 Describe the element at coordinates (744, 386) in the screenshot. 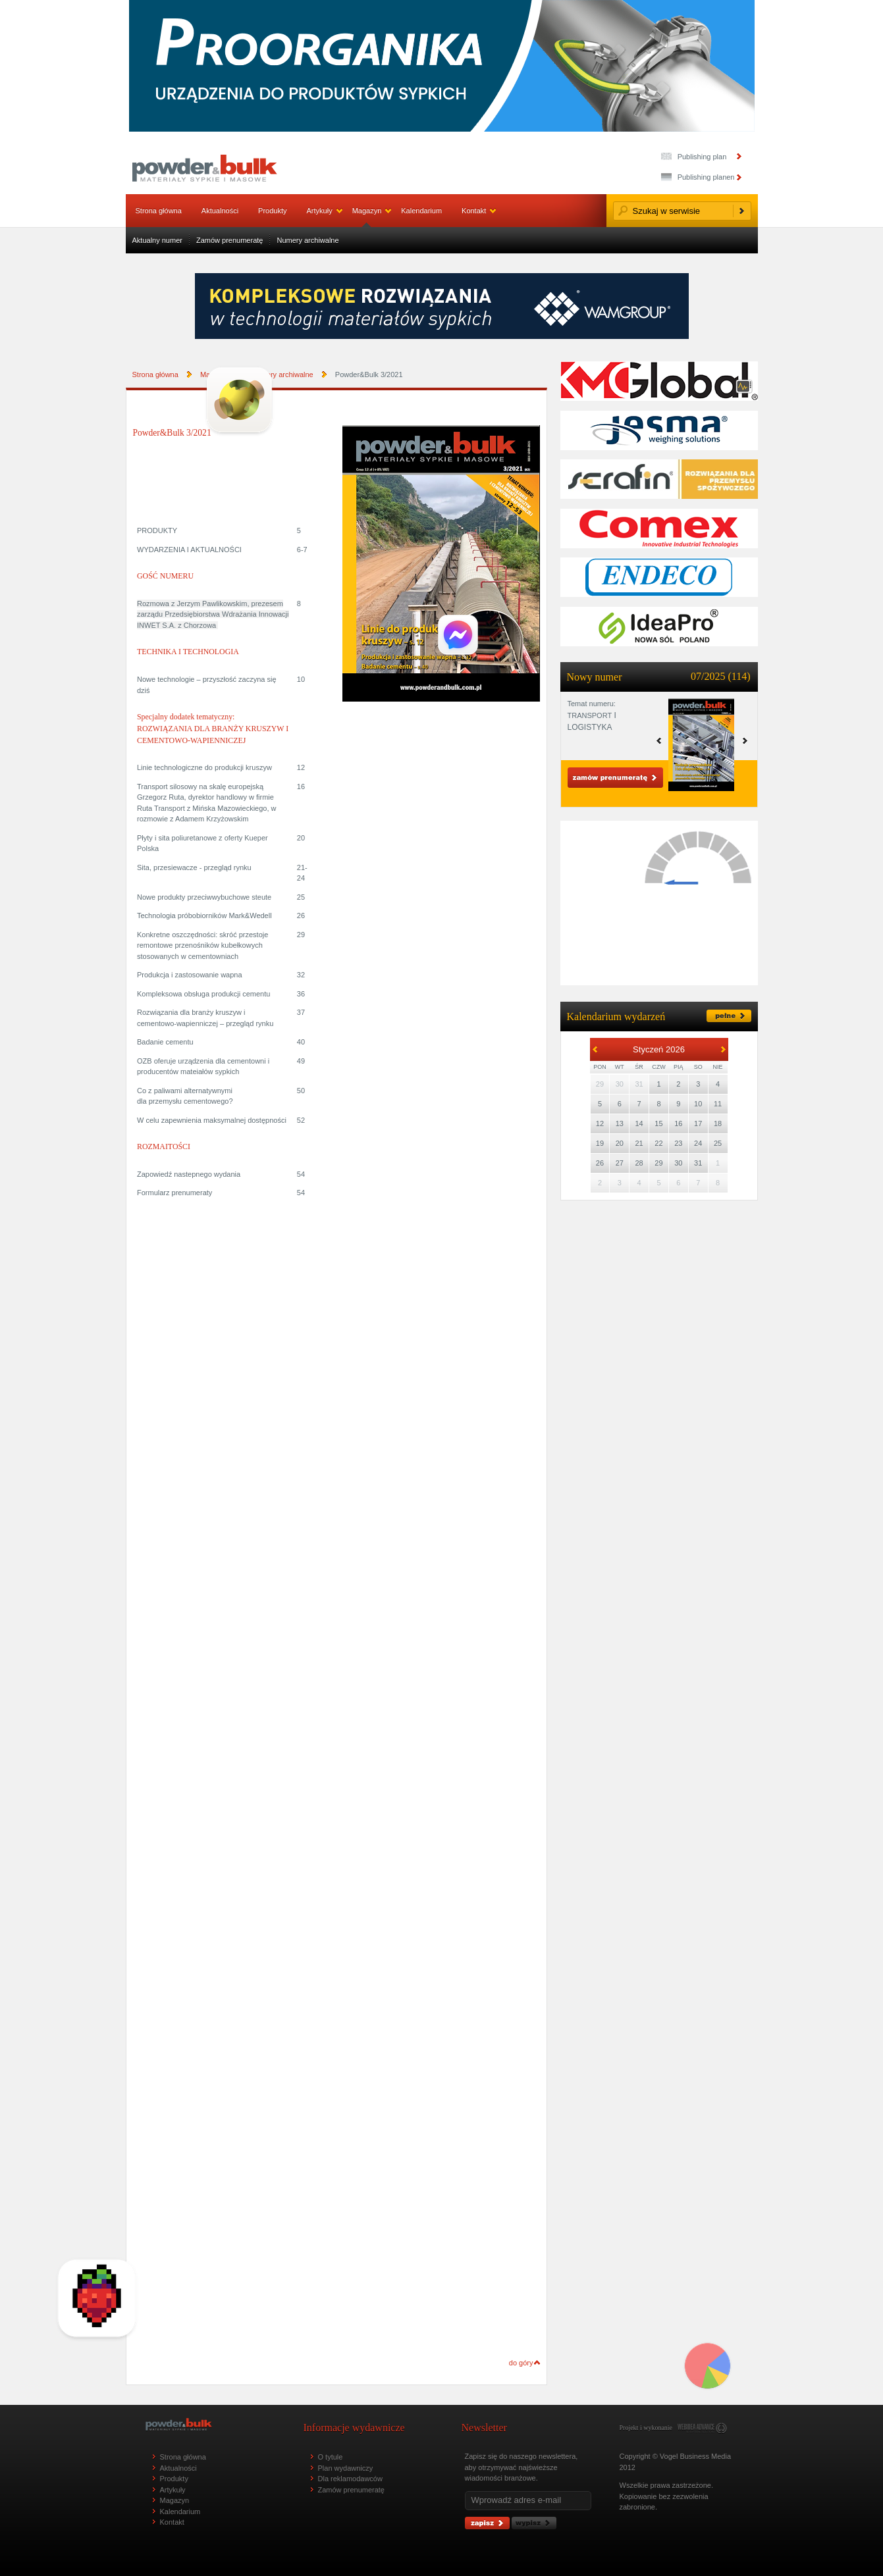

I see `open system monitor application` at that location.